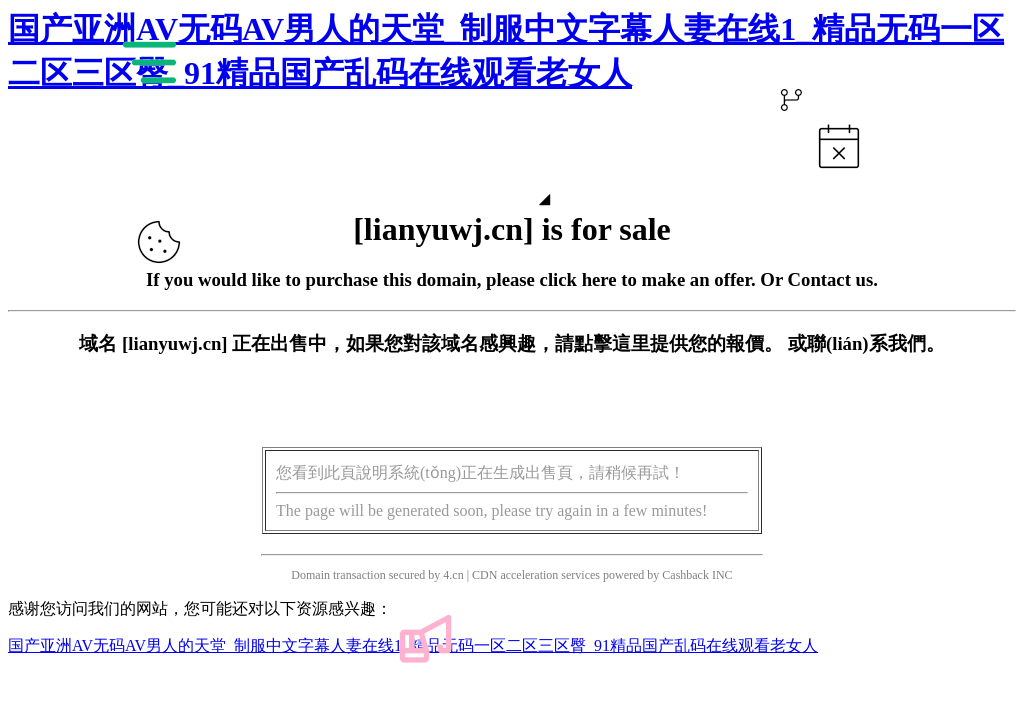 The height and width of the screenshot is (720, 1024). What do you see at coordinates (790, 100) in the screenshot?
I see `view repository branches` at bounding box center [790, 100].